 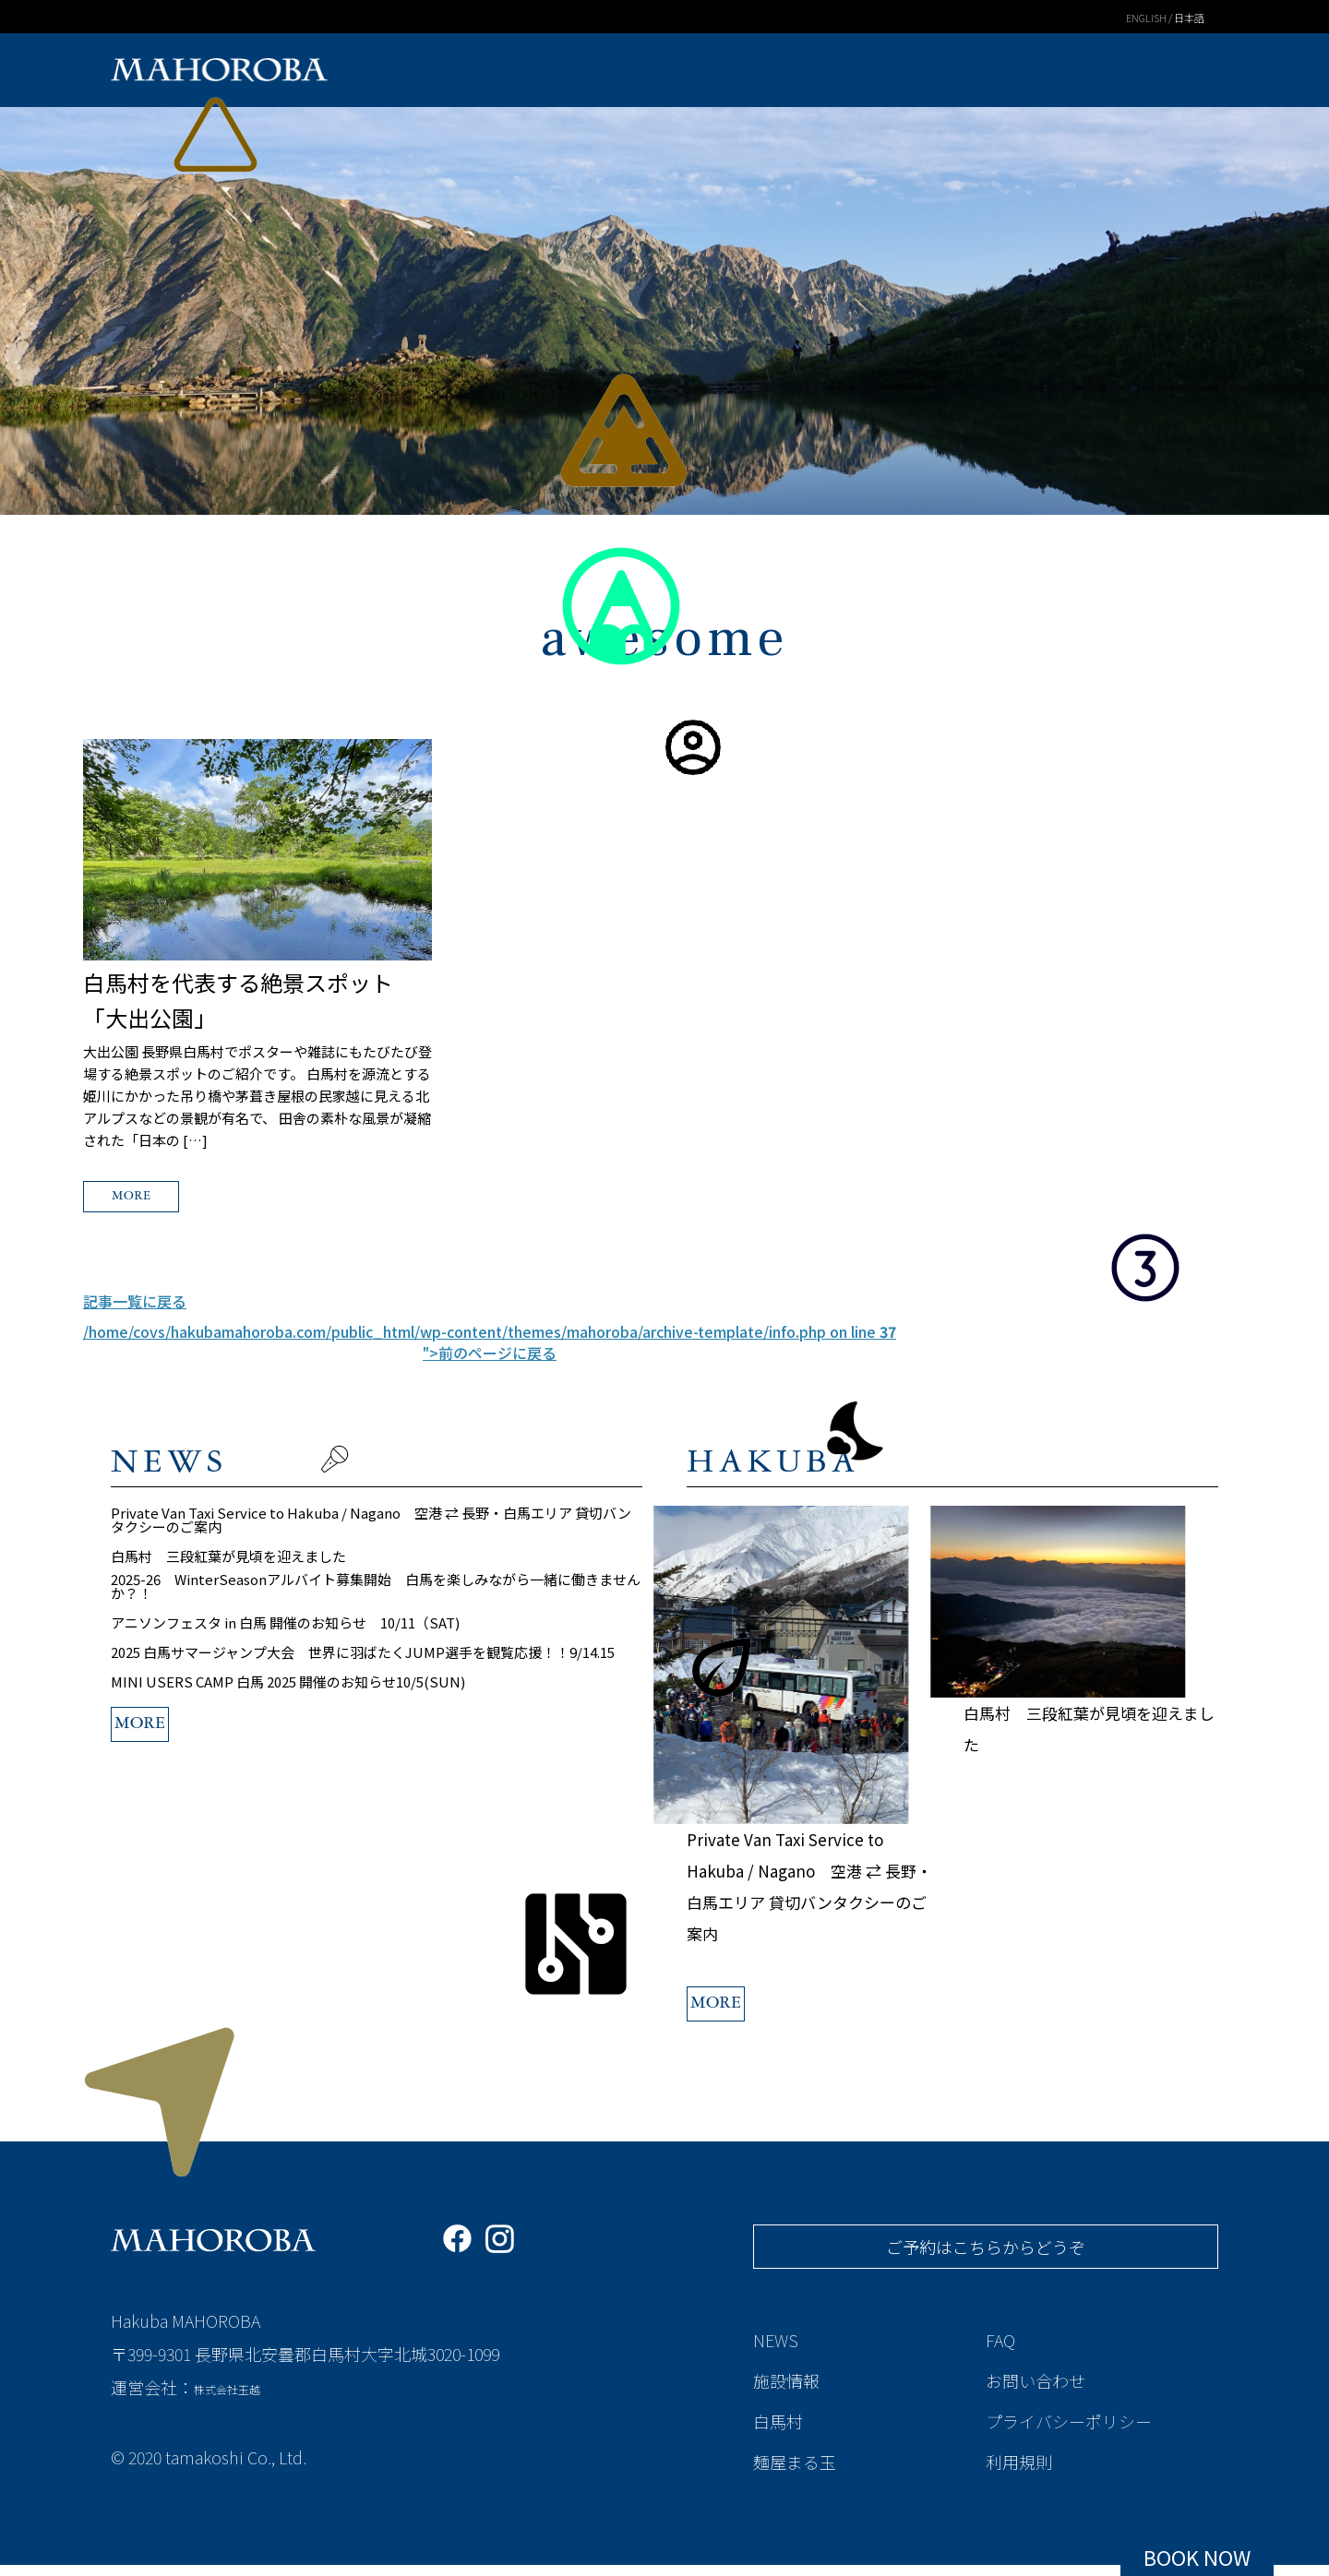 I want to click on enable eco-friendly or power-saving mode, so click(x=722, y=1667).